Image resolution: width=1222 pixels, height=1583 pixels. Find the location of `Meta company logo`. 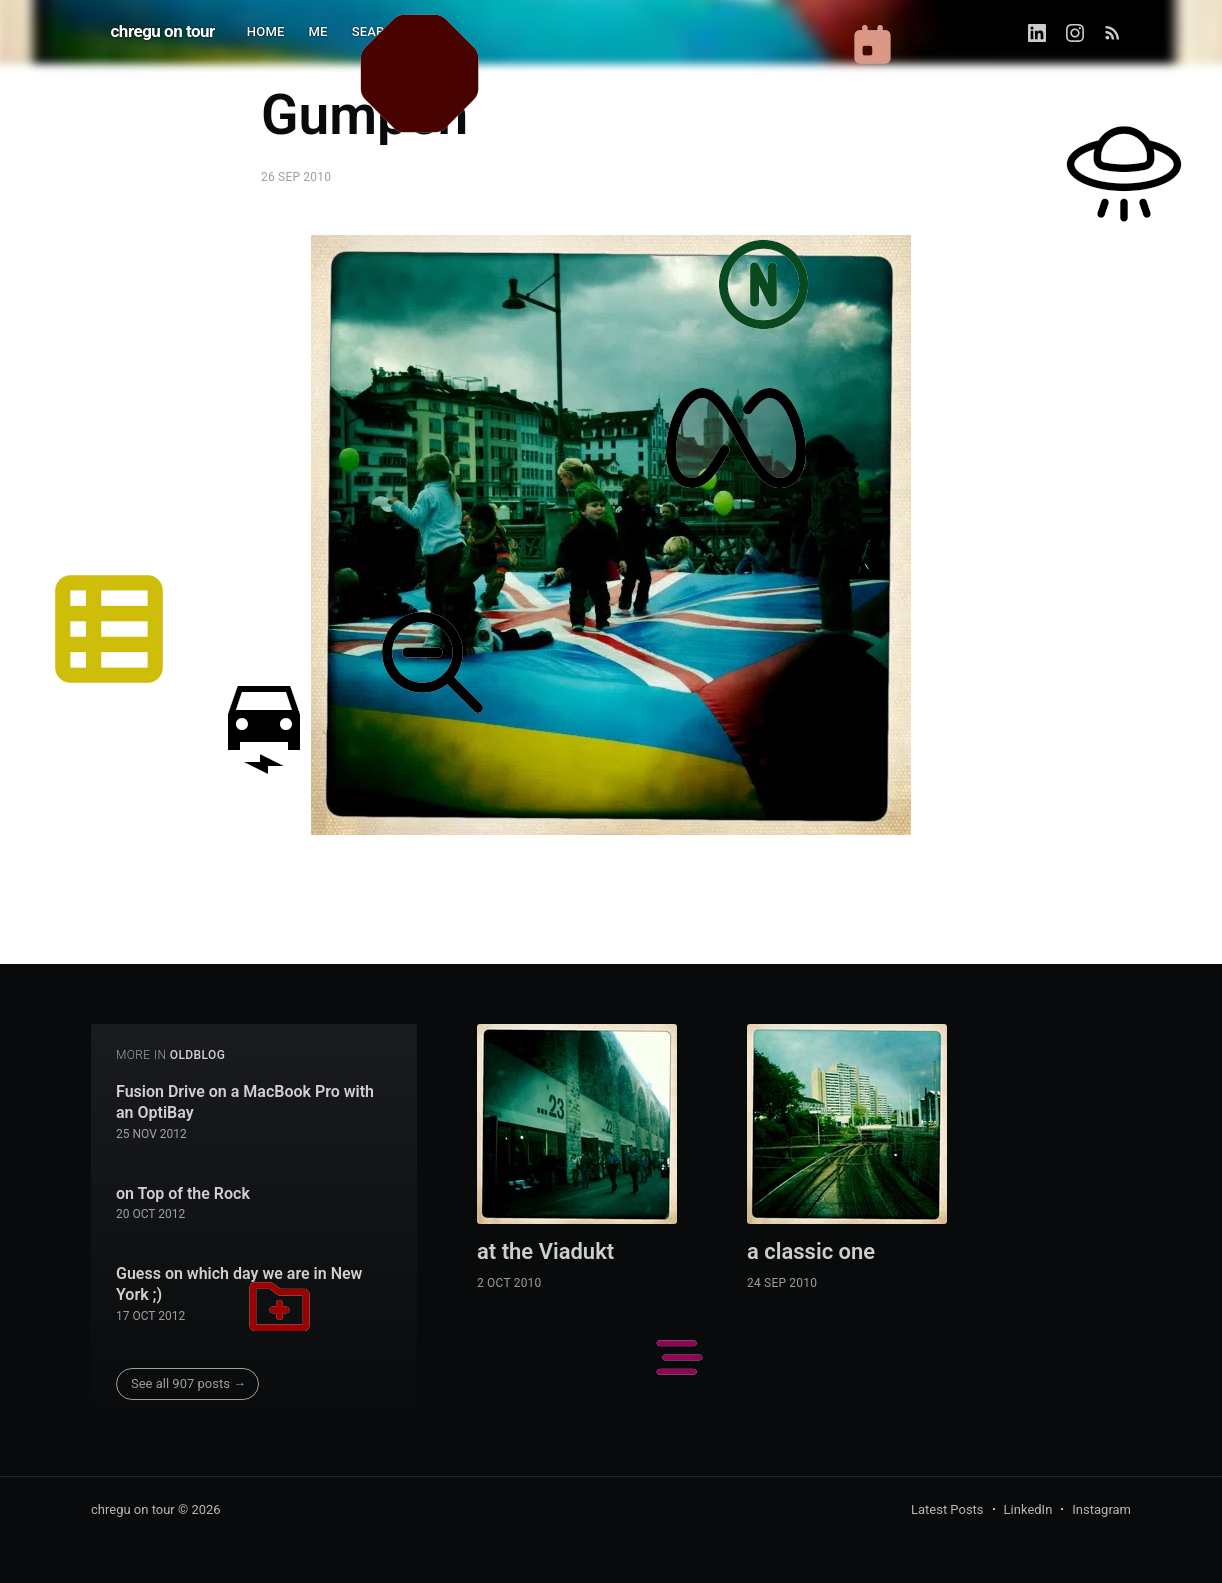

Meta company logo is located at coordinates (736, 438).